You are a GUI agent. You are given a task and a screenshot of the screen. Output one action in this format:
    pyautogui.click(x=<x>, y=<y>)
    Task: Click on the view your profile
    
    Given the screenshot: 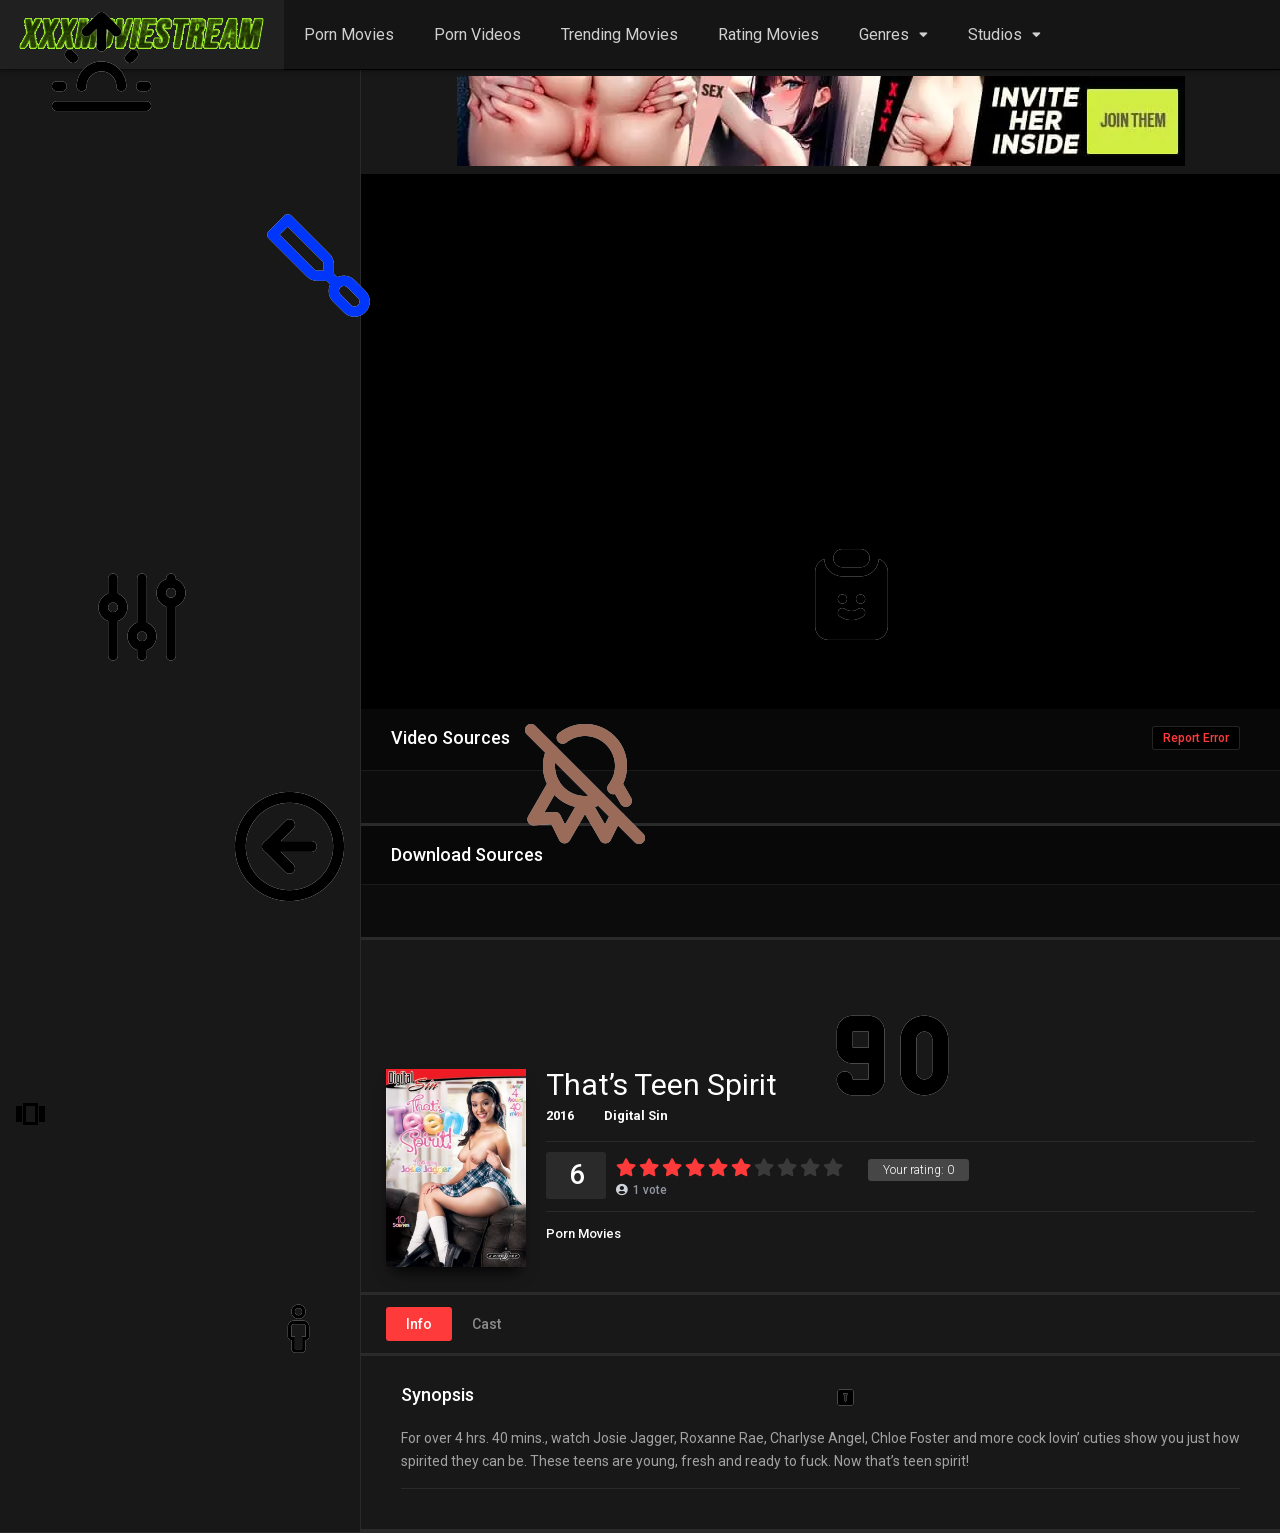 What is the action you would take?
    pyautogui.click(x=298, y=1329)
    